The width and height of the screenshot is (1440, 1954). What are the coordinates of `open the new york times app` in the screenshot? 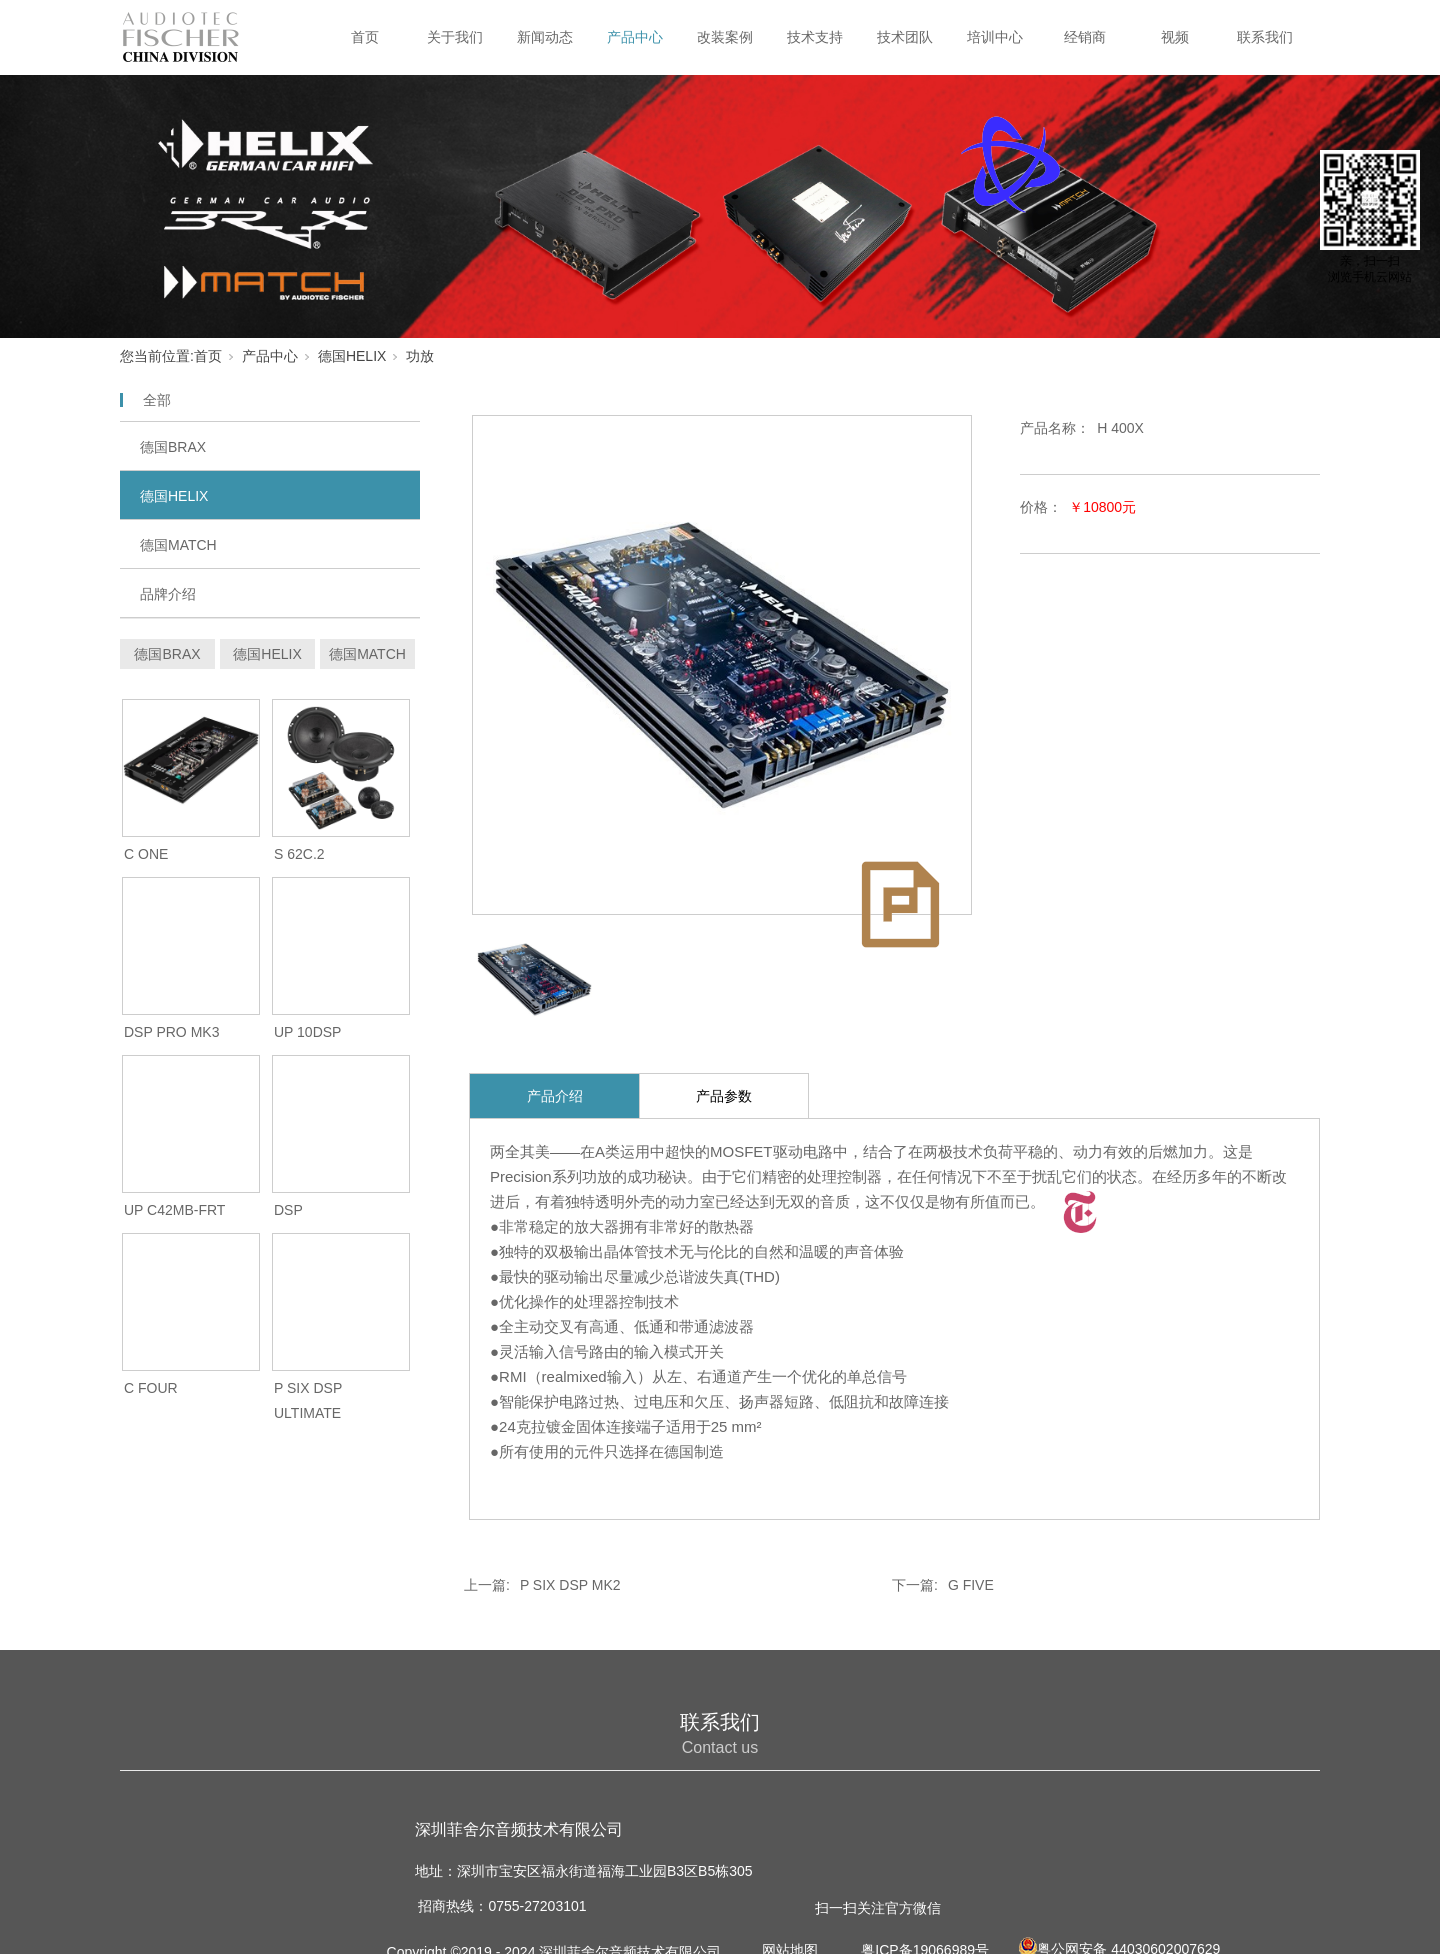 It's located at (1080, 1212).